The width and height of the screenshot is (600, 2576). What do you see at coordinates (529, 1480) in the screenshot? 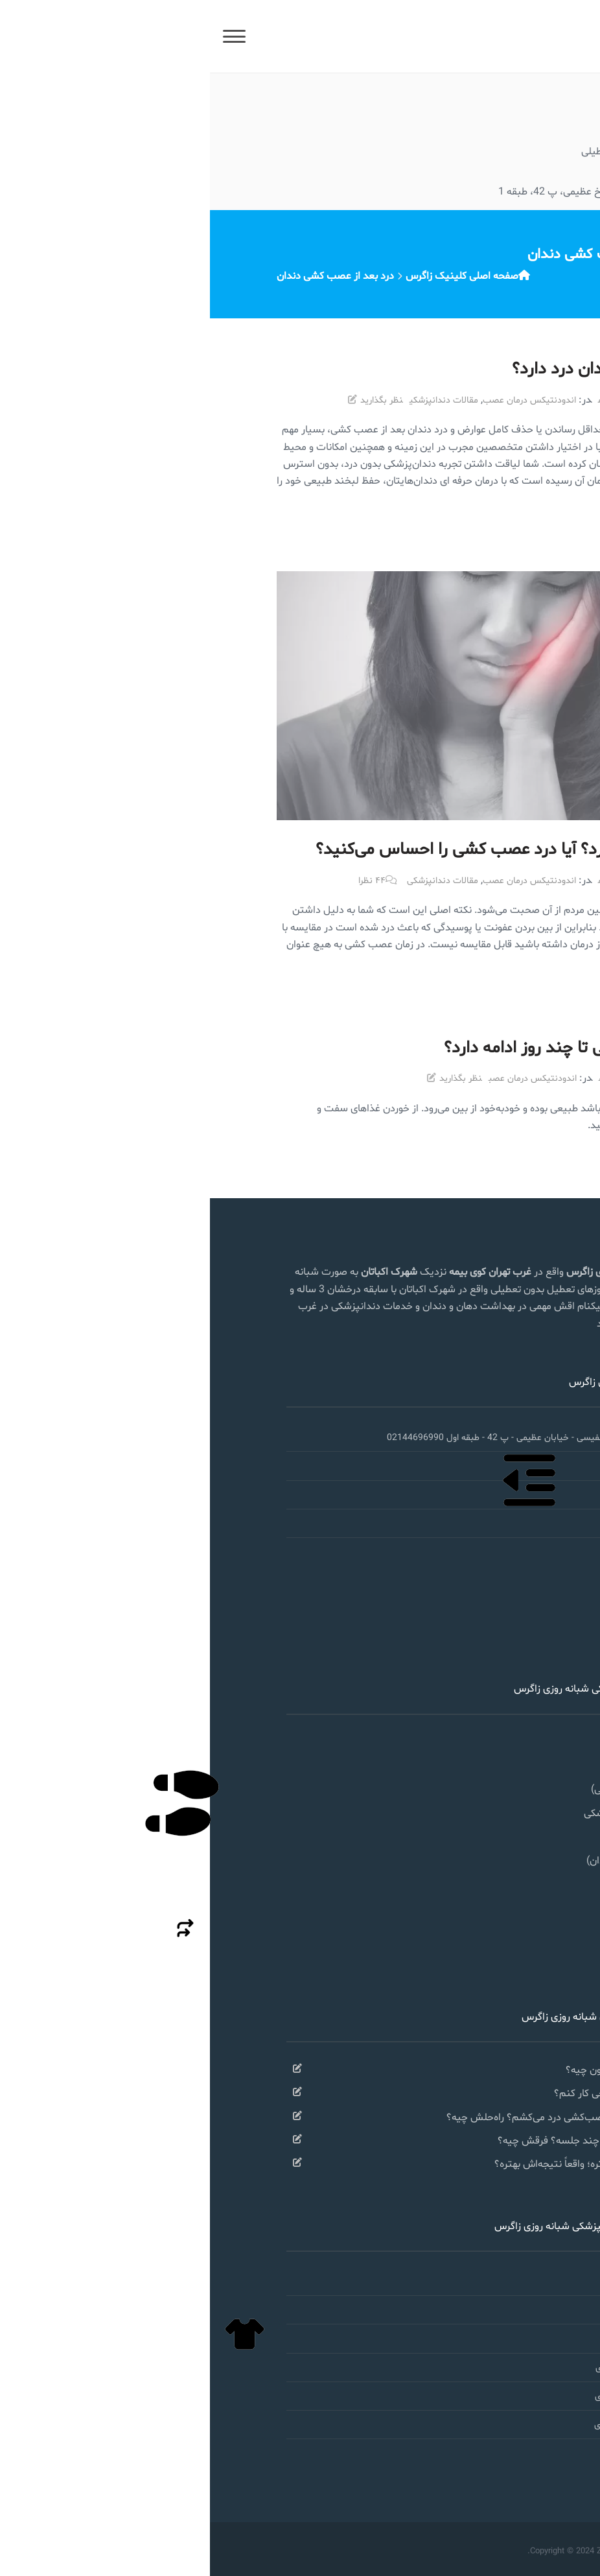
I see `decrease text indentation` at bounding box center [529, 1480].